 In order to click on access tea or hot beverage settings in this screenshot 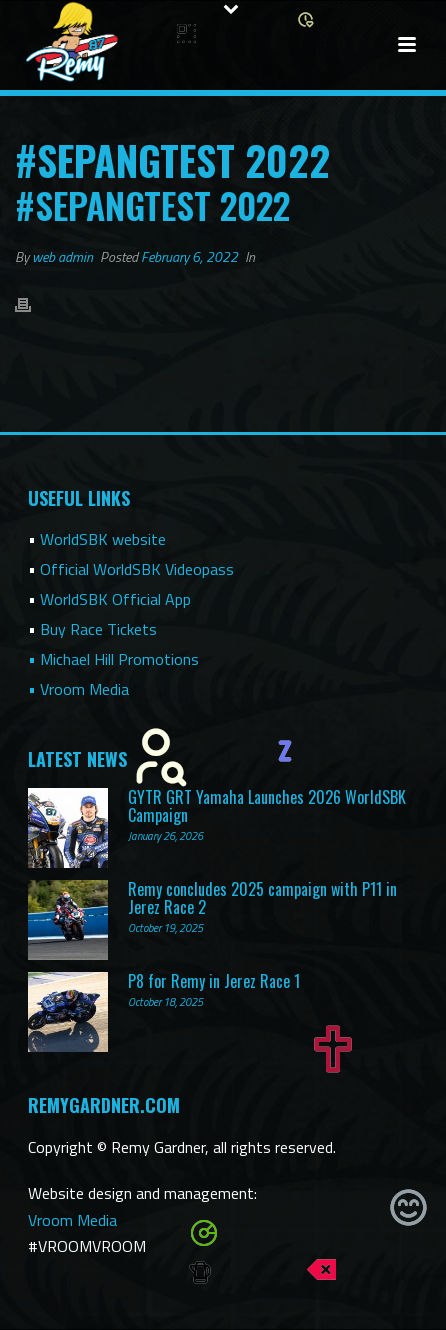, I will do `click(200, 1272)`.